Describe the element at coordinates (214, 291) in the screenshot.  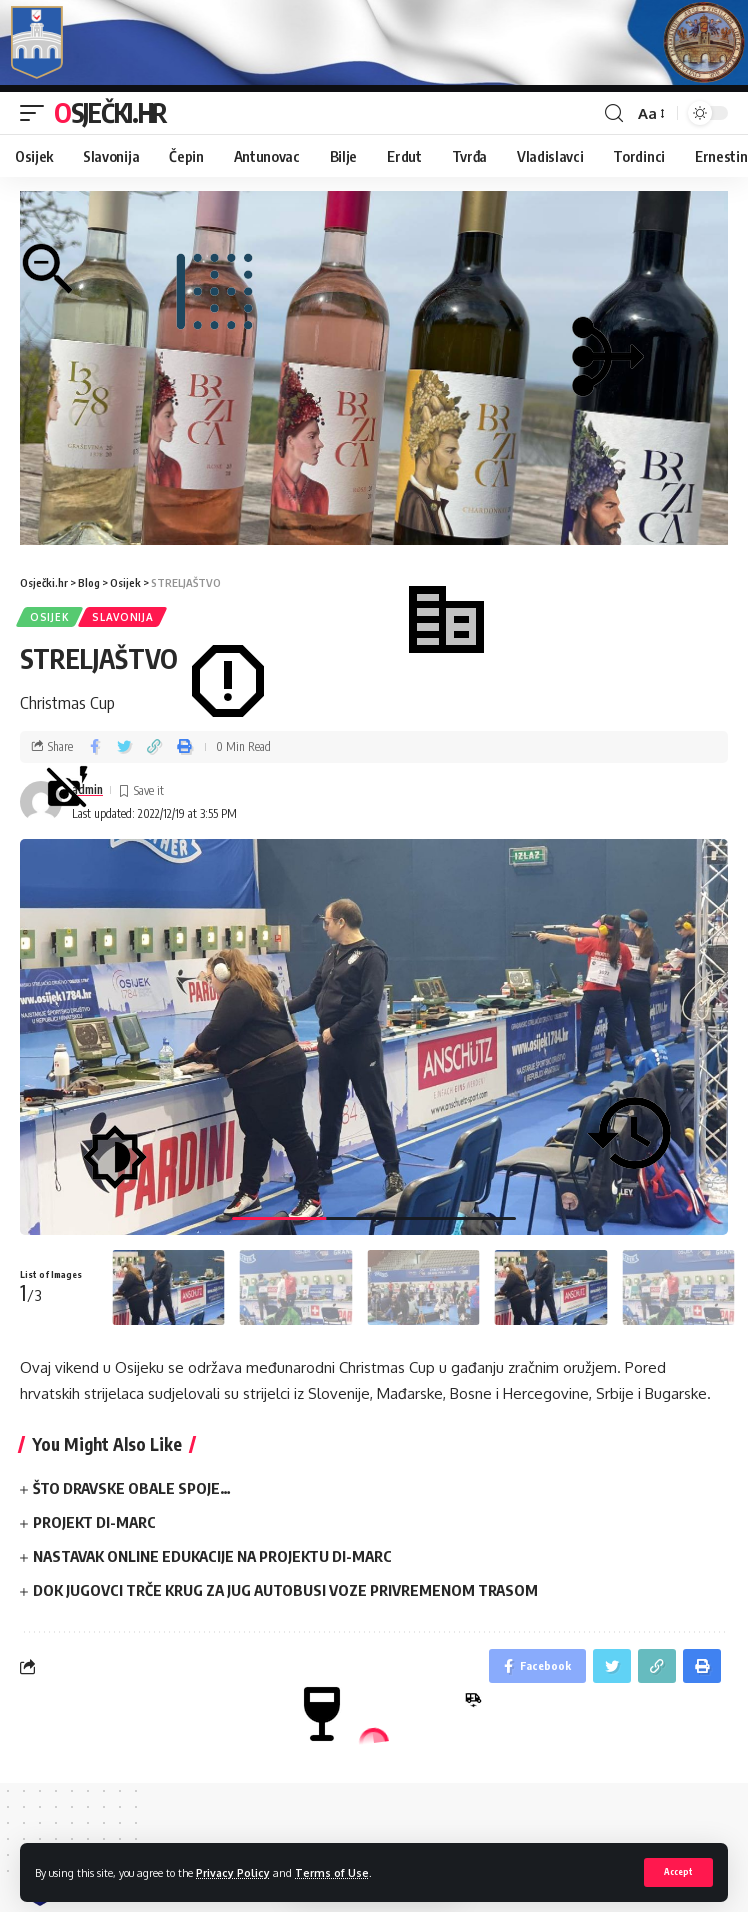
I see `apply left border to selected cells` at that location.